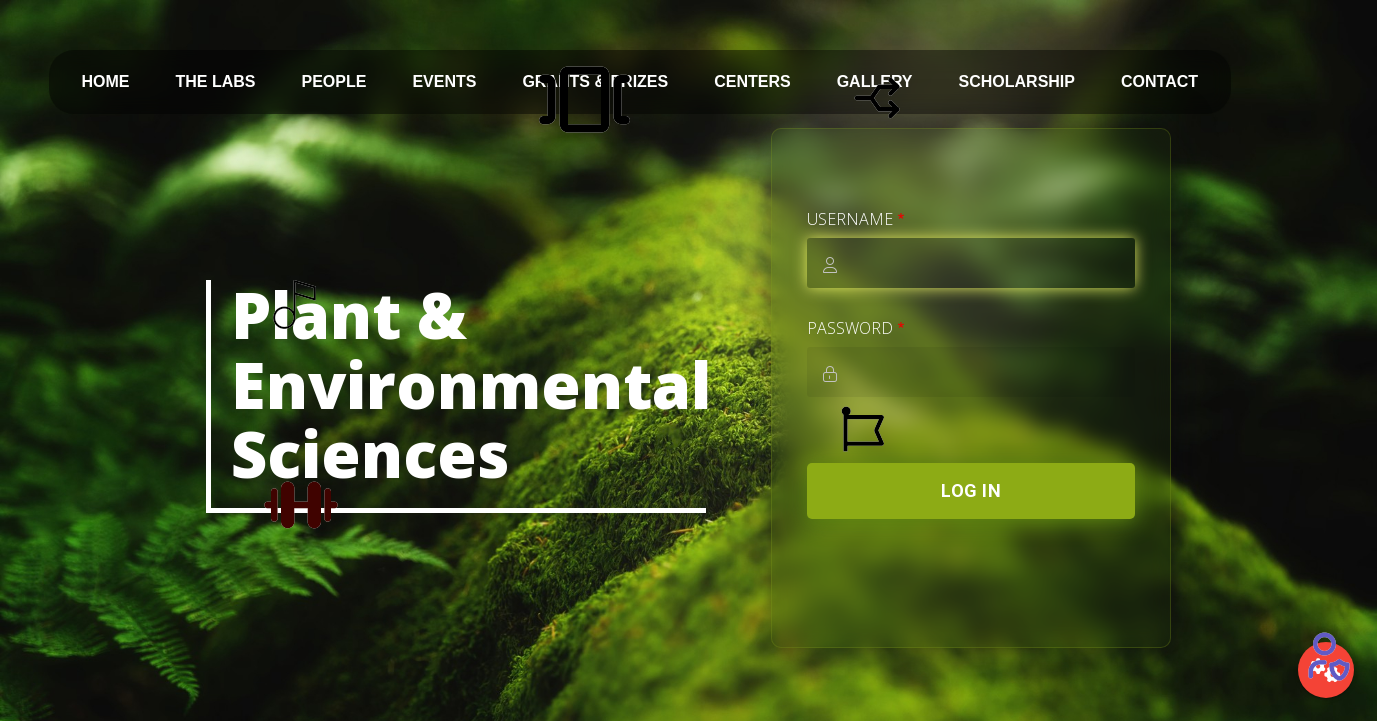 The image size is (1377, 721). What do you see at coordinates (584, 99) in the screenshot?
I see `navigate through a horizontal image carousel` at bounding box center [584, 99].